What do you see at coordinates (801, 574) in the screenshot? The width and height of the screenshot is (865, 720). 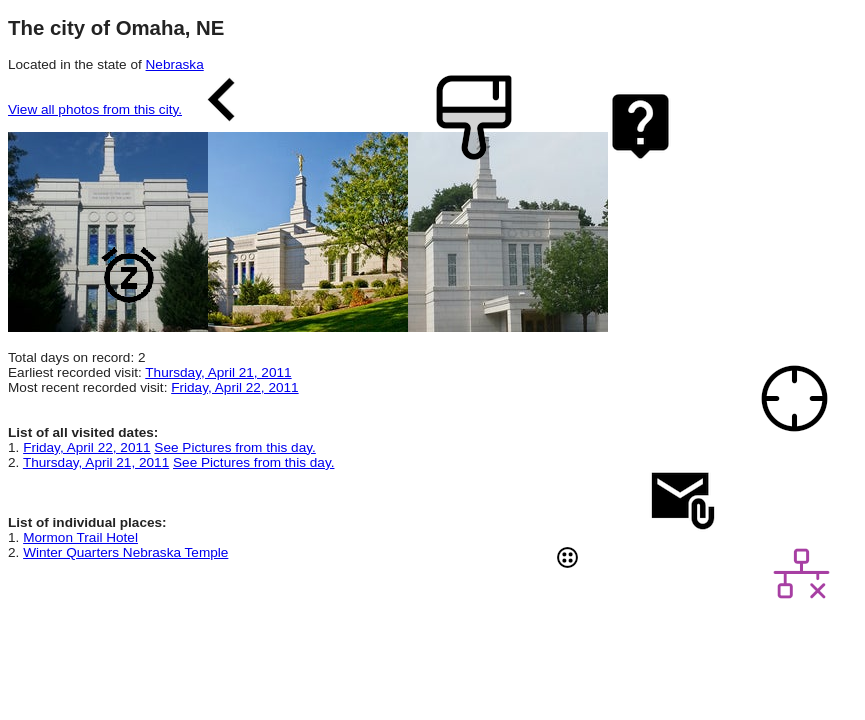 I see `network connection unavailable or disconnected` at bounding box center [801, 574].